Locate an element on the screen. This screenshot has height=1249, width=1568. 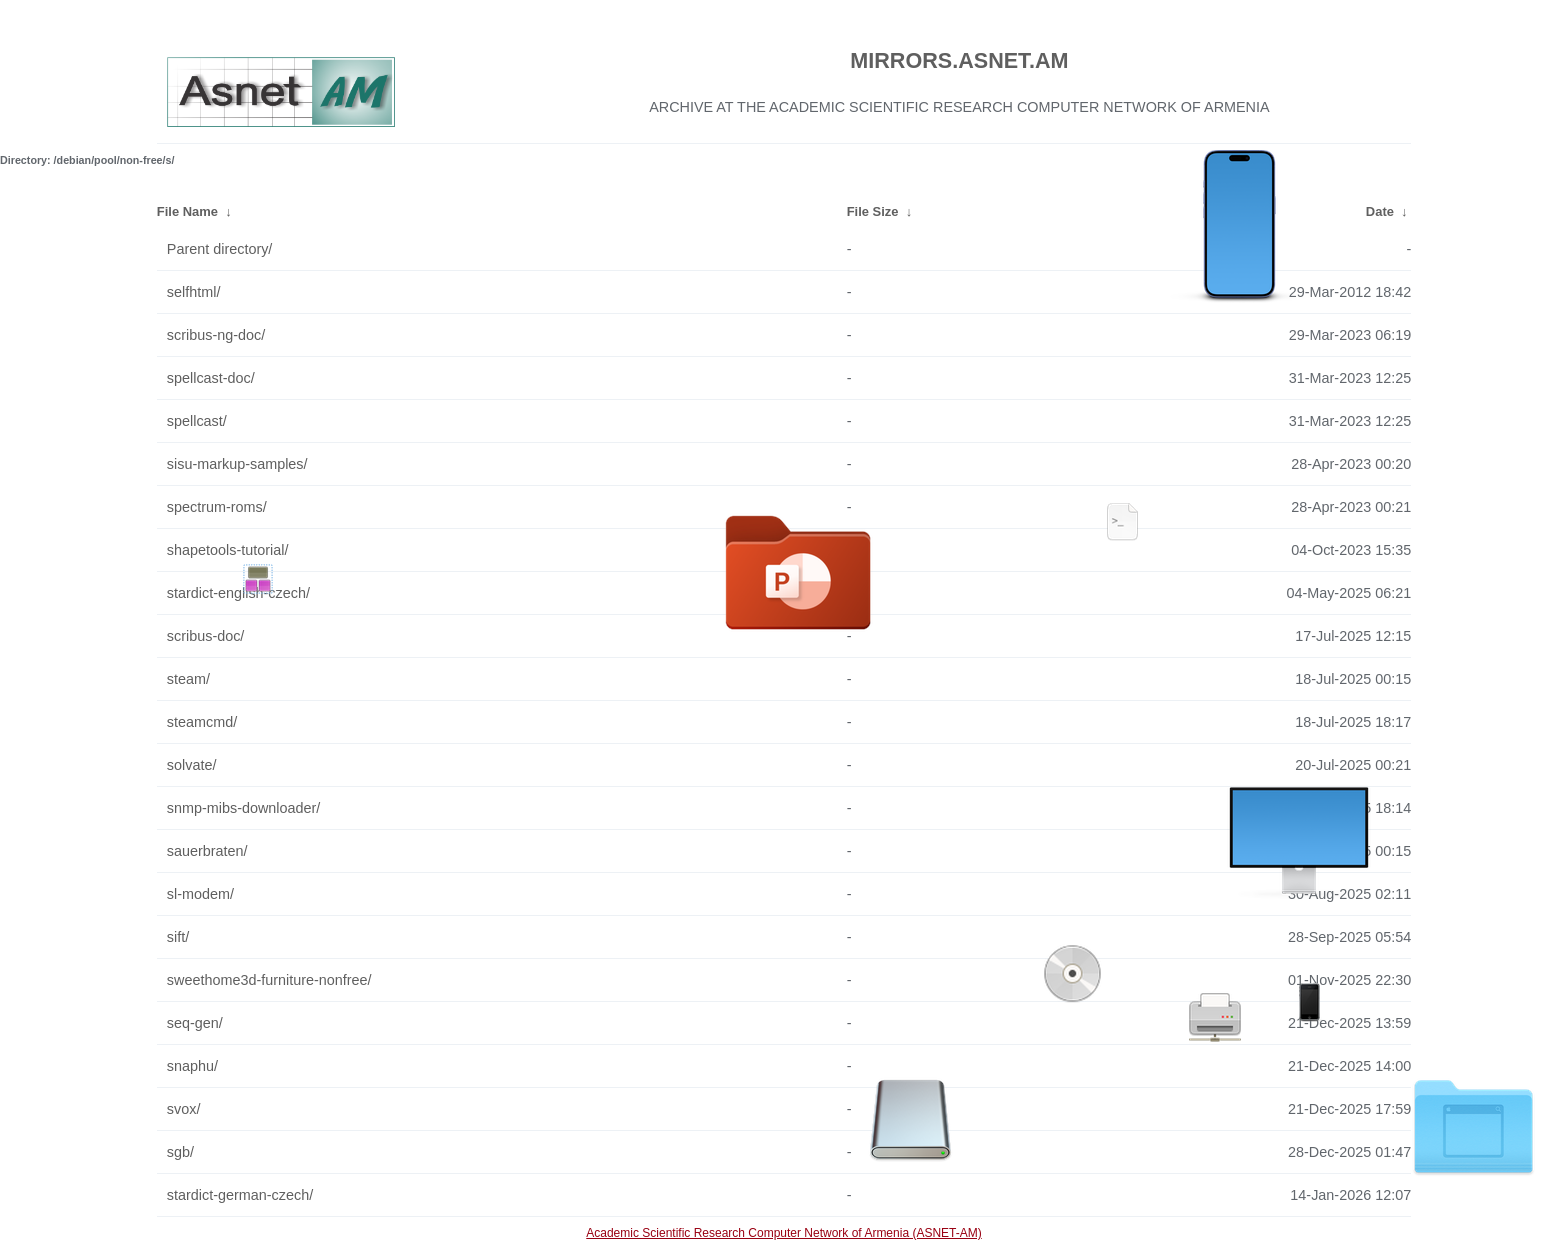
select all items in the current view is located at coordinates (258, 579).